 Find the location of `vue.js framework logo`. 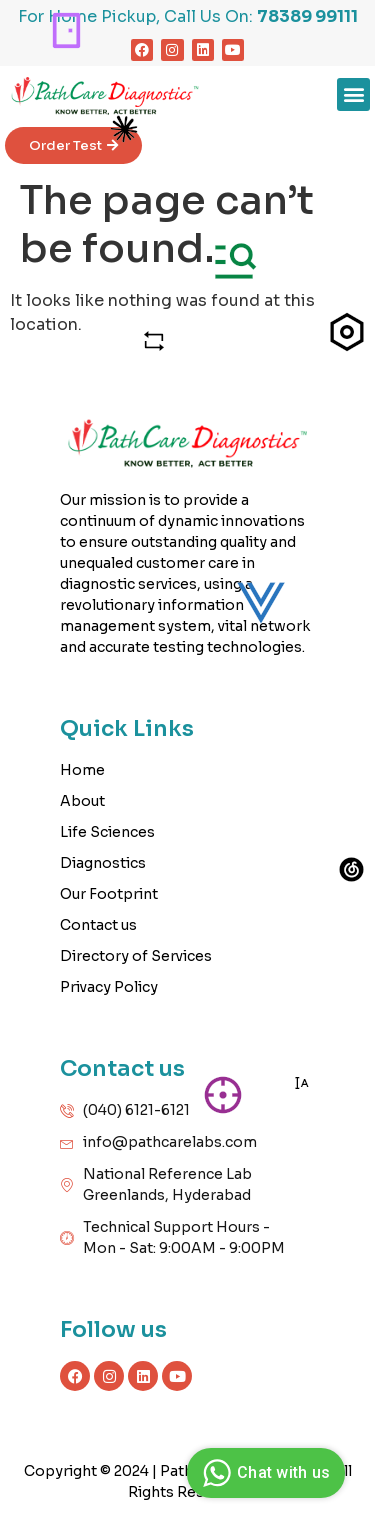

vue.js framework logo is located at coordinates (261, 602).